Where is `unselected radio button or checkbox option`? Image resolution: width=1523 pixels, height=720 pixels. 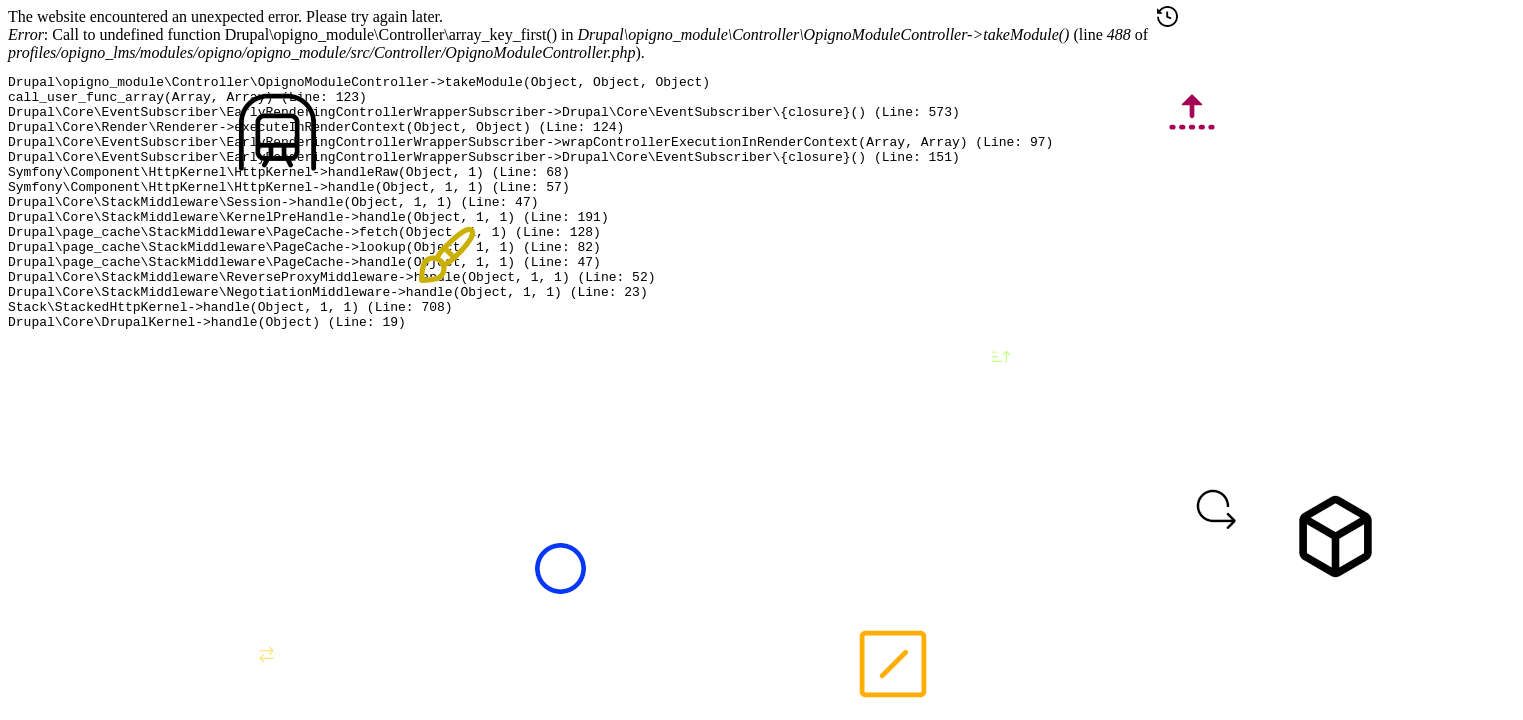
unselected radio button or checkbox option is located at coordinates (560, 568).